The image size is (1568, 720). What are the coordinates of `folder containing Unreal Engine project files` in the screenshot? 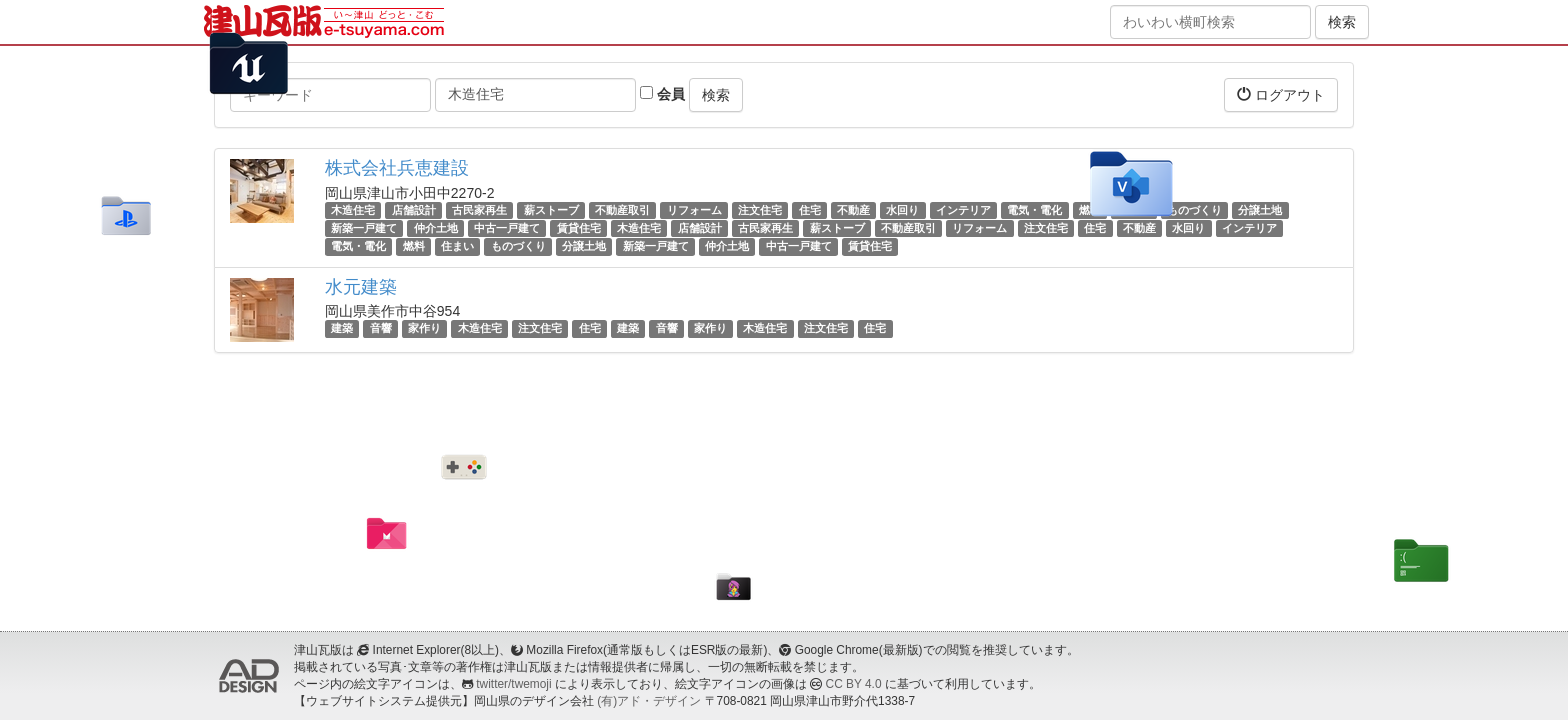 It's located at (248, 65).